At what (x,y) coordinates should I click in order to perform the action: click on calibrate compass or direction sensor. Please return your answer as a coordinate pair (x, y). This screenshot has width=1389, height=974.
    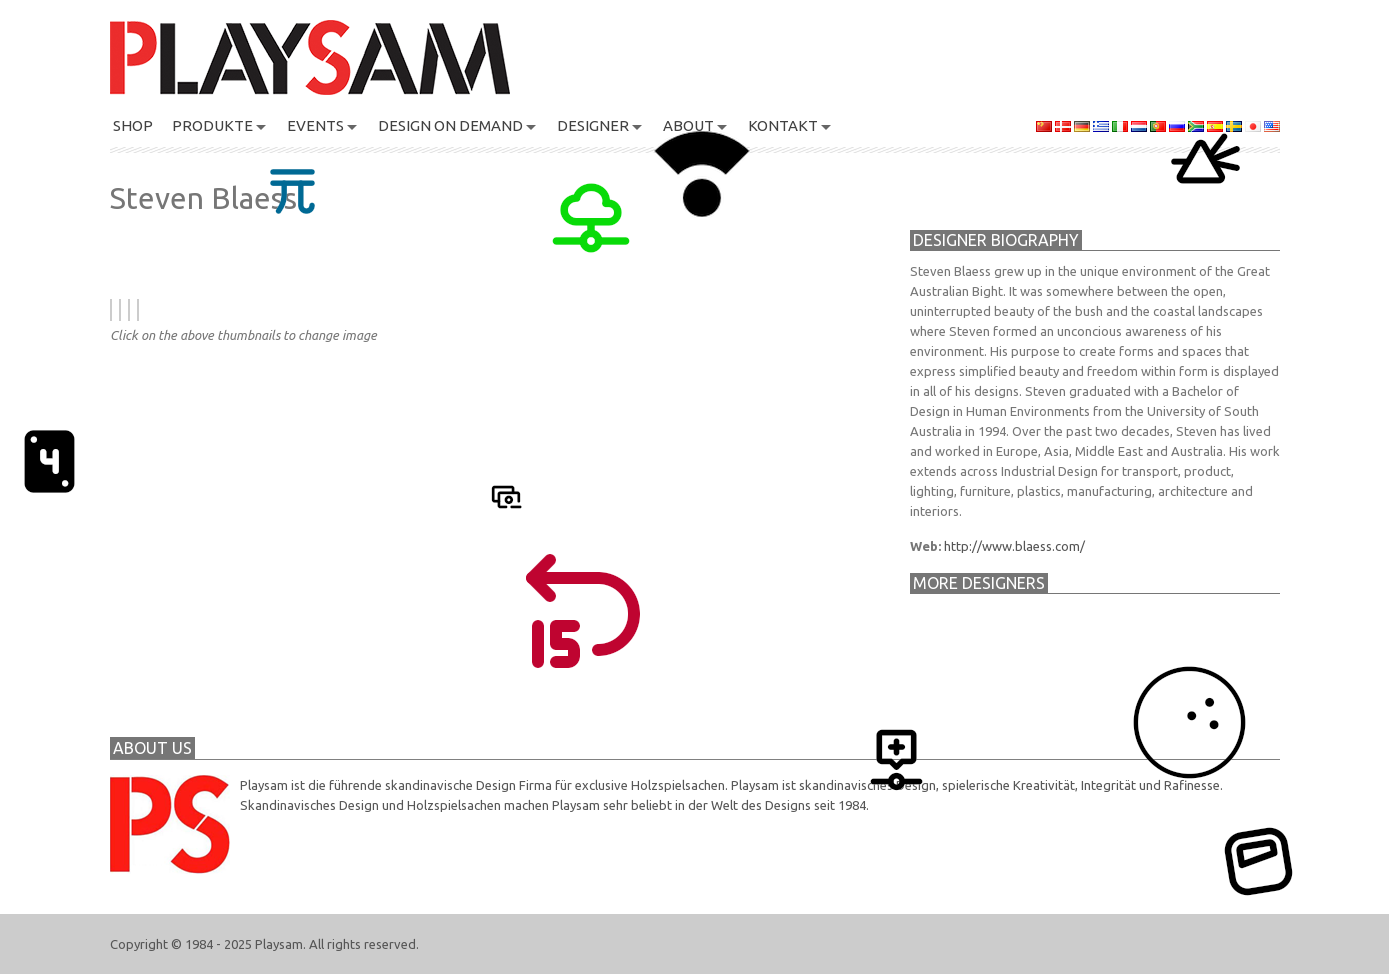
    Looking at the image, I should click on (702, 174).